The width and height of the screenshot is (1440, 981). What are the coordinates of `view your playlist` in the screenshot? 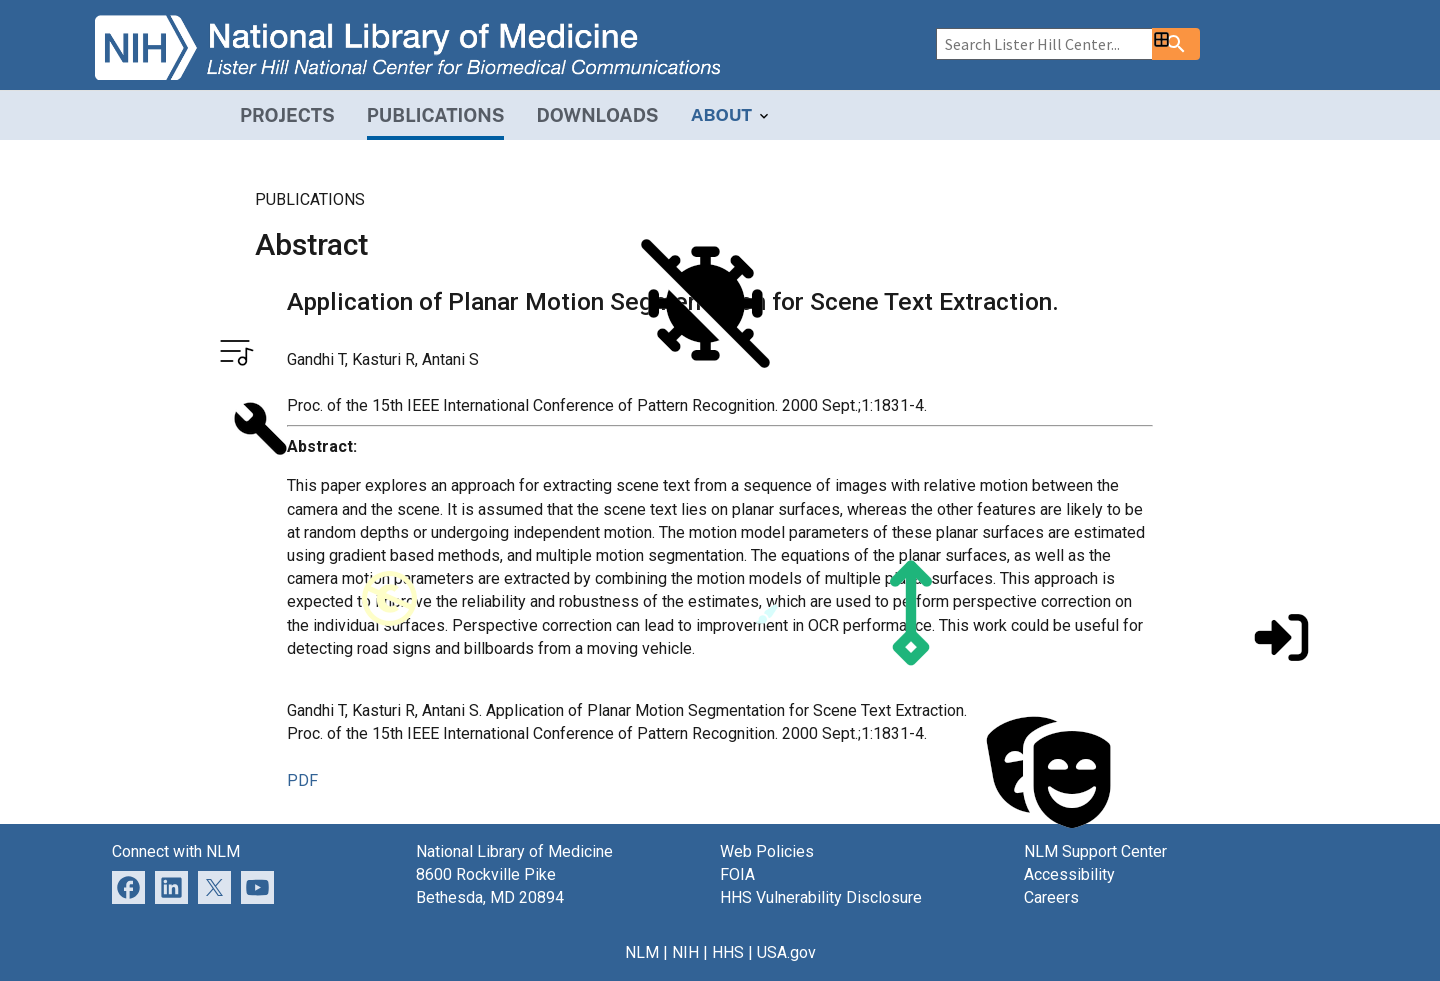 It's located at (235, 351).